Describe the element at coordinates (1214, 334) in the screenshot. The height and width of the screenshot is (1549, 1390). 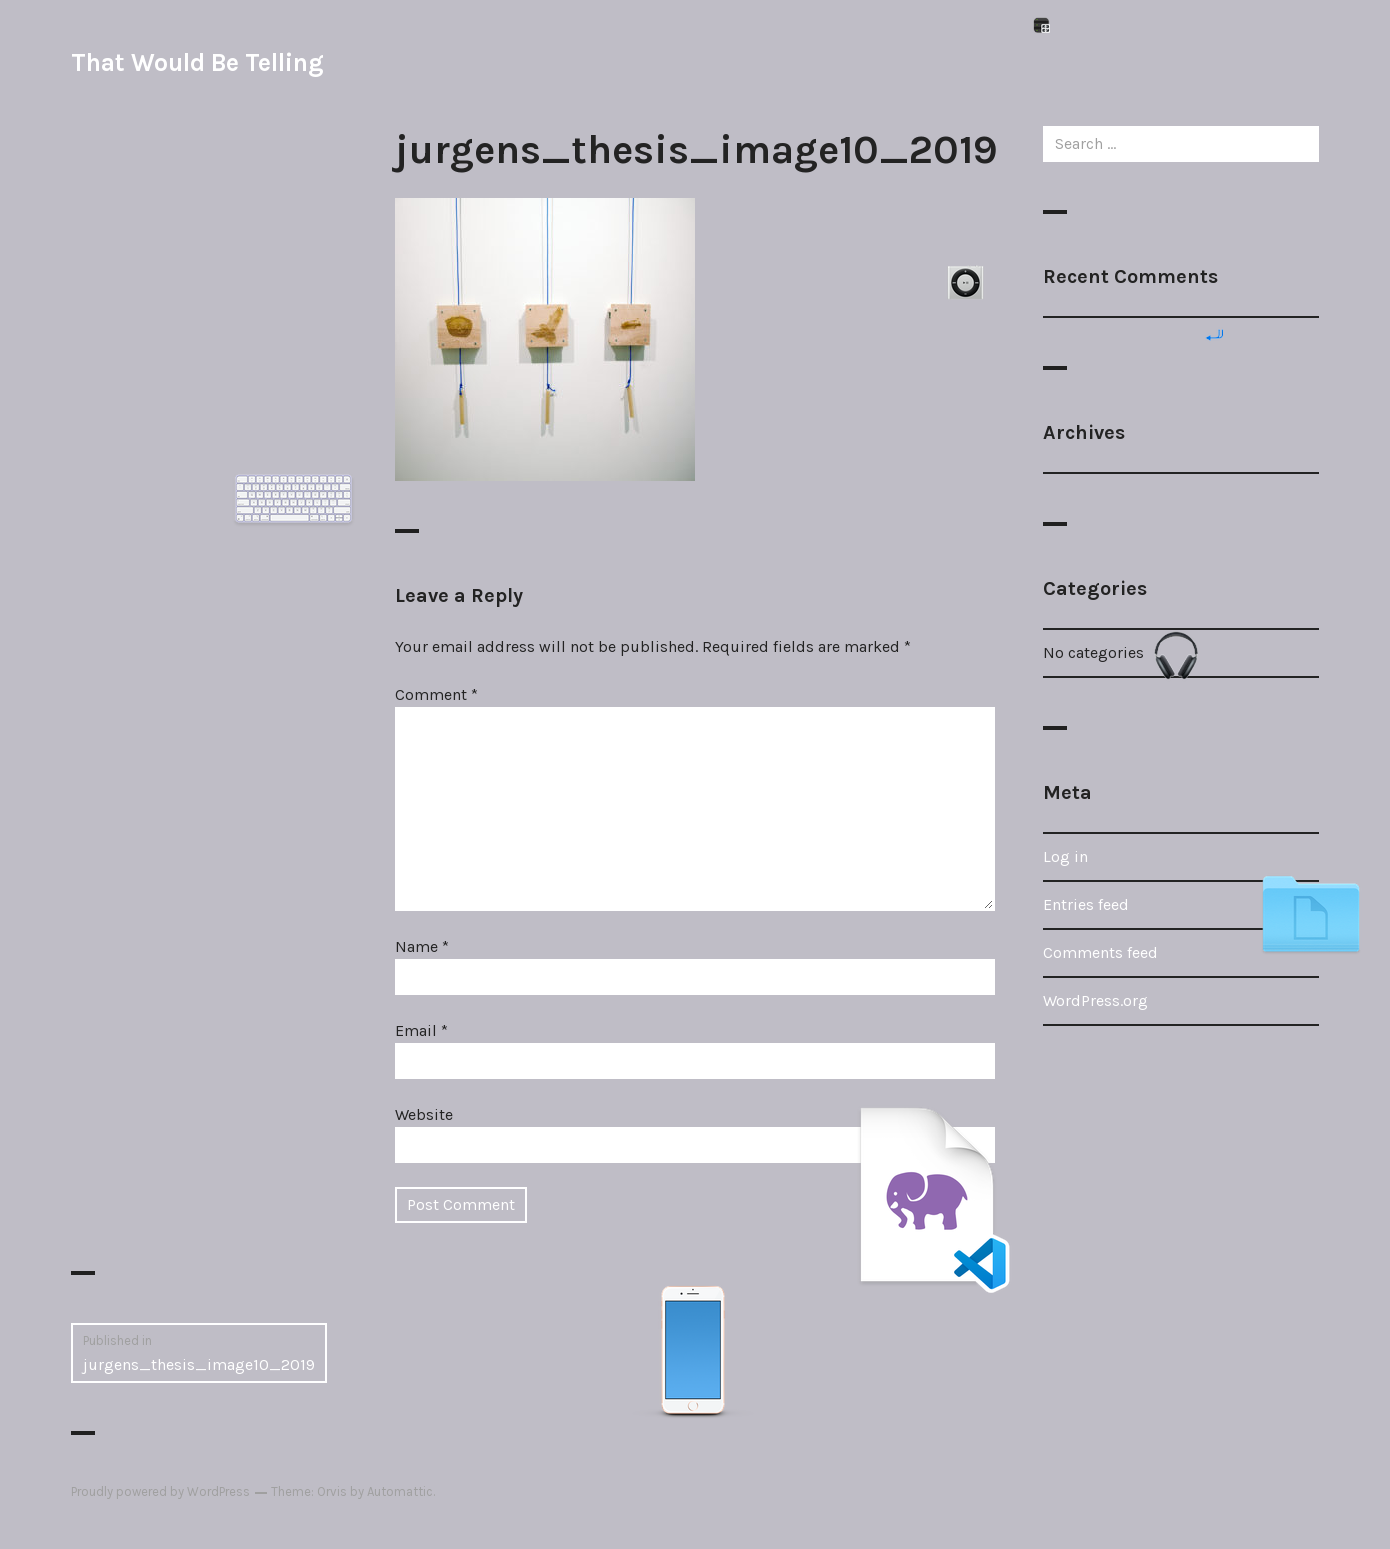
I see `reply to all recipients of an email` at that location.